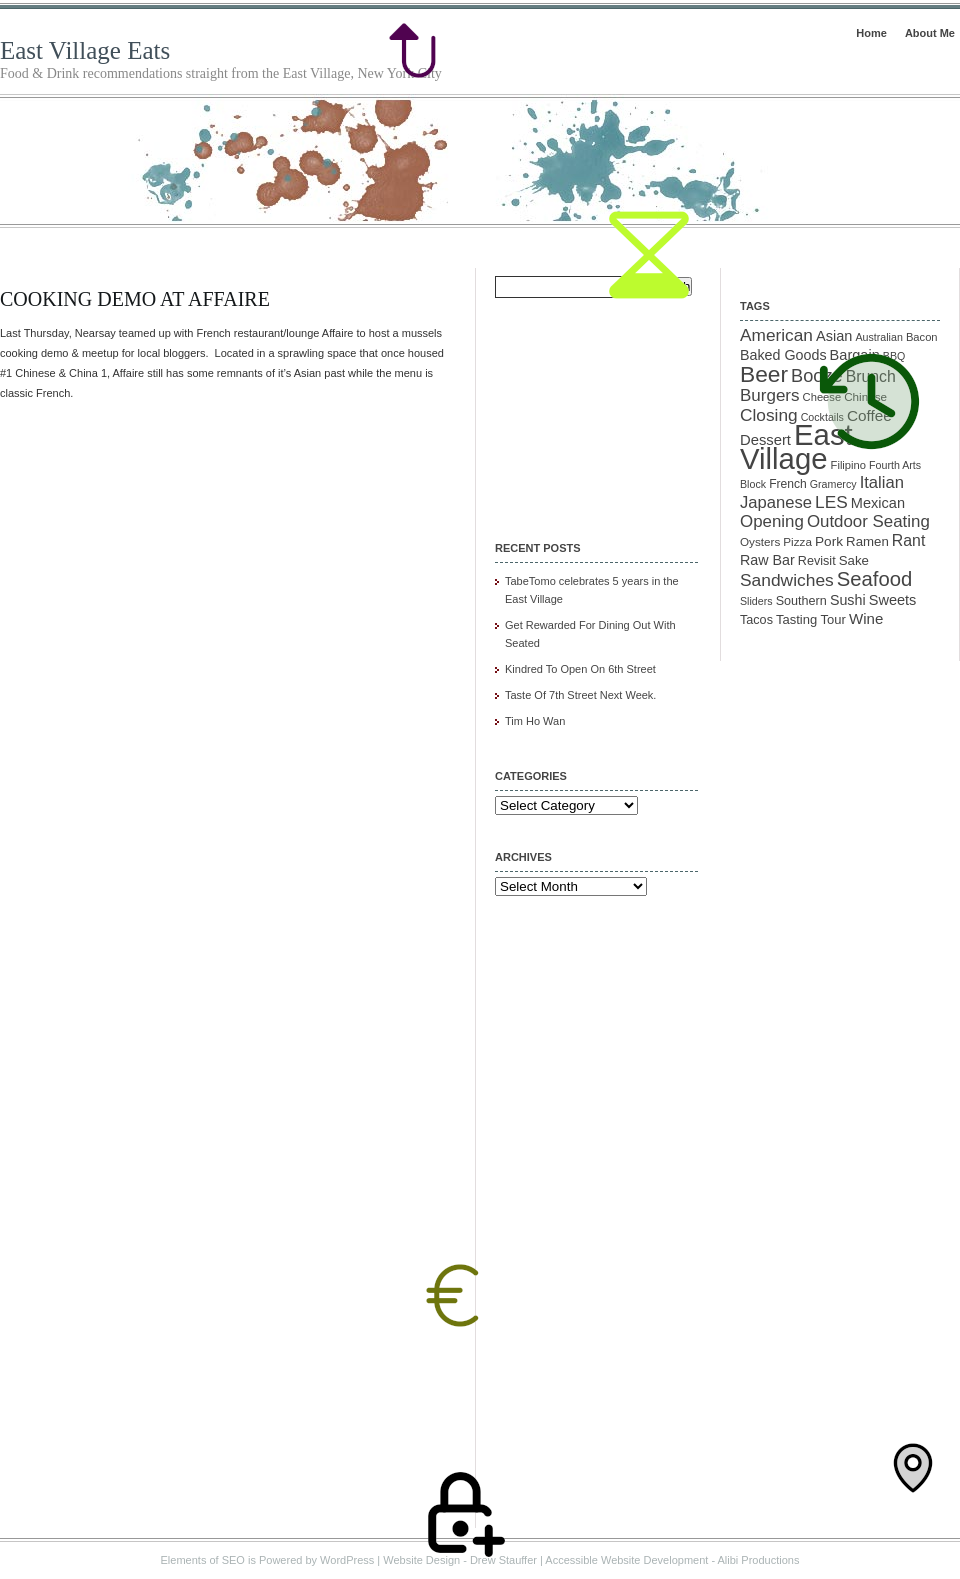 Image resolution: width=960 pixels, height=1579 pixels. Describe the element at coordinates (913, 1468) in the screenshot. I see `view location on map` at that location.